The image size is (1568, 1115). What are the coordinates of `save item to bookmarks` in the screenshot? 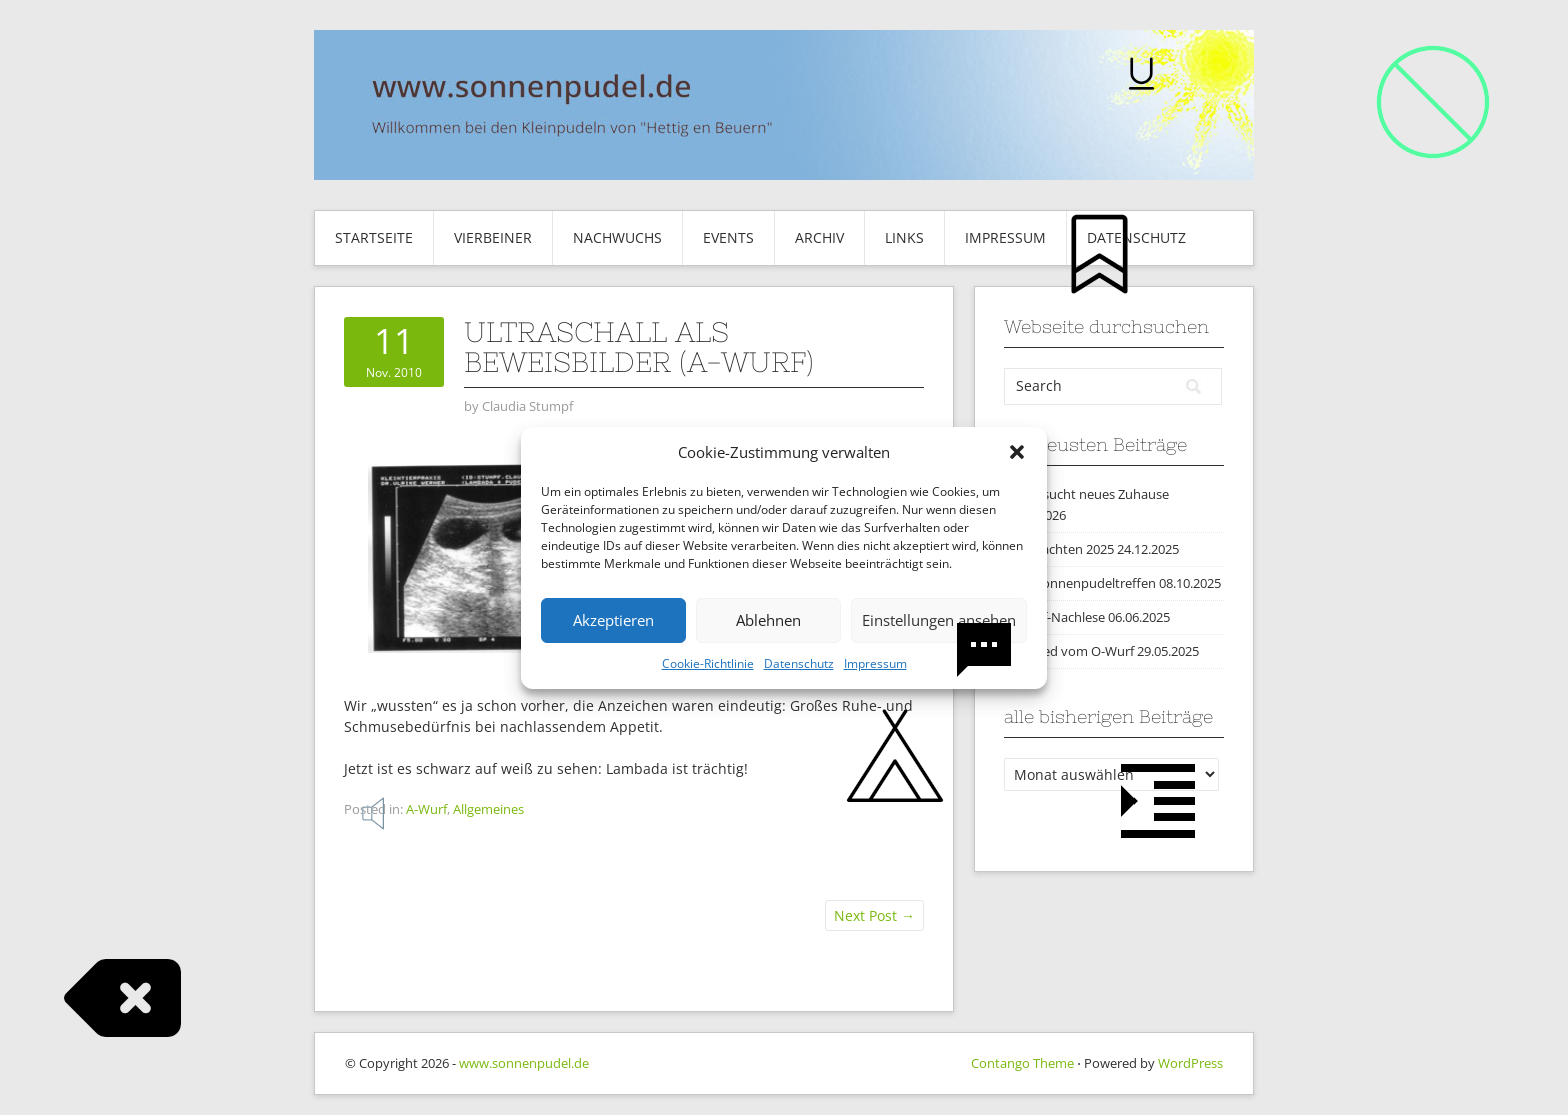 It's located at (1099, 252).